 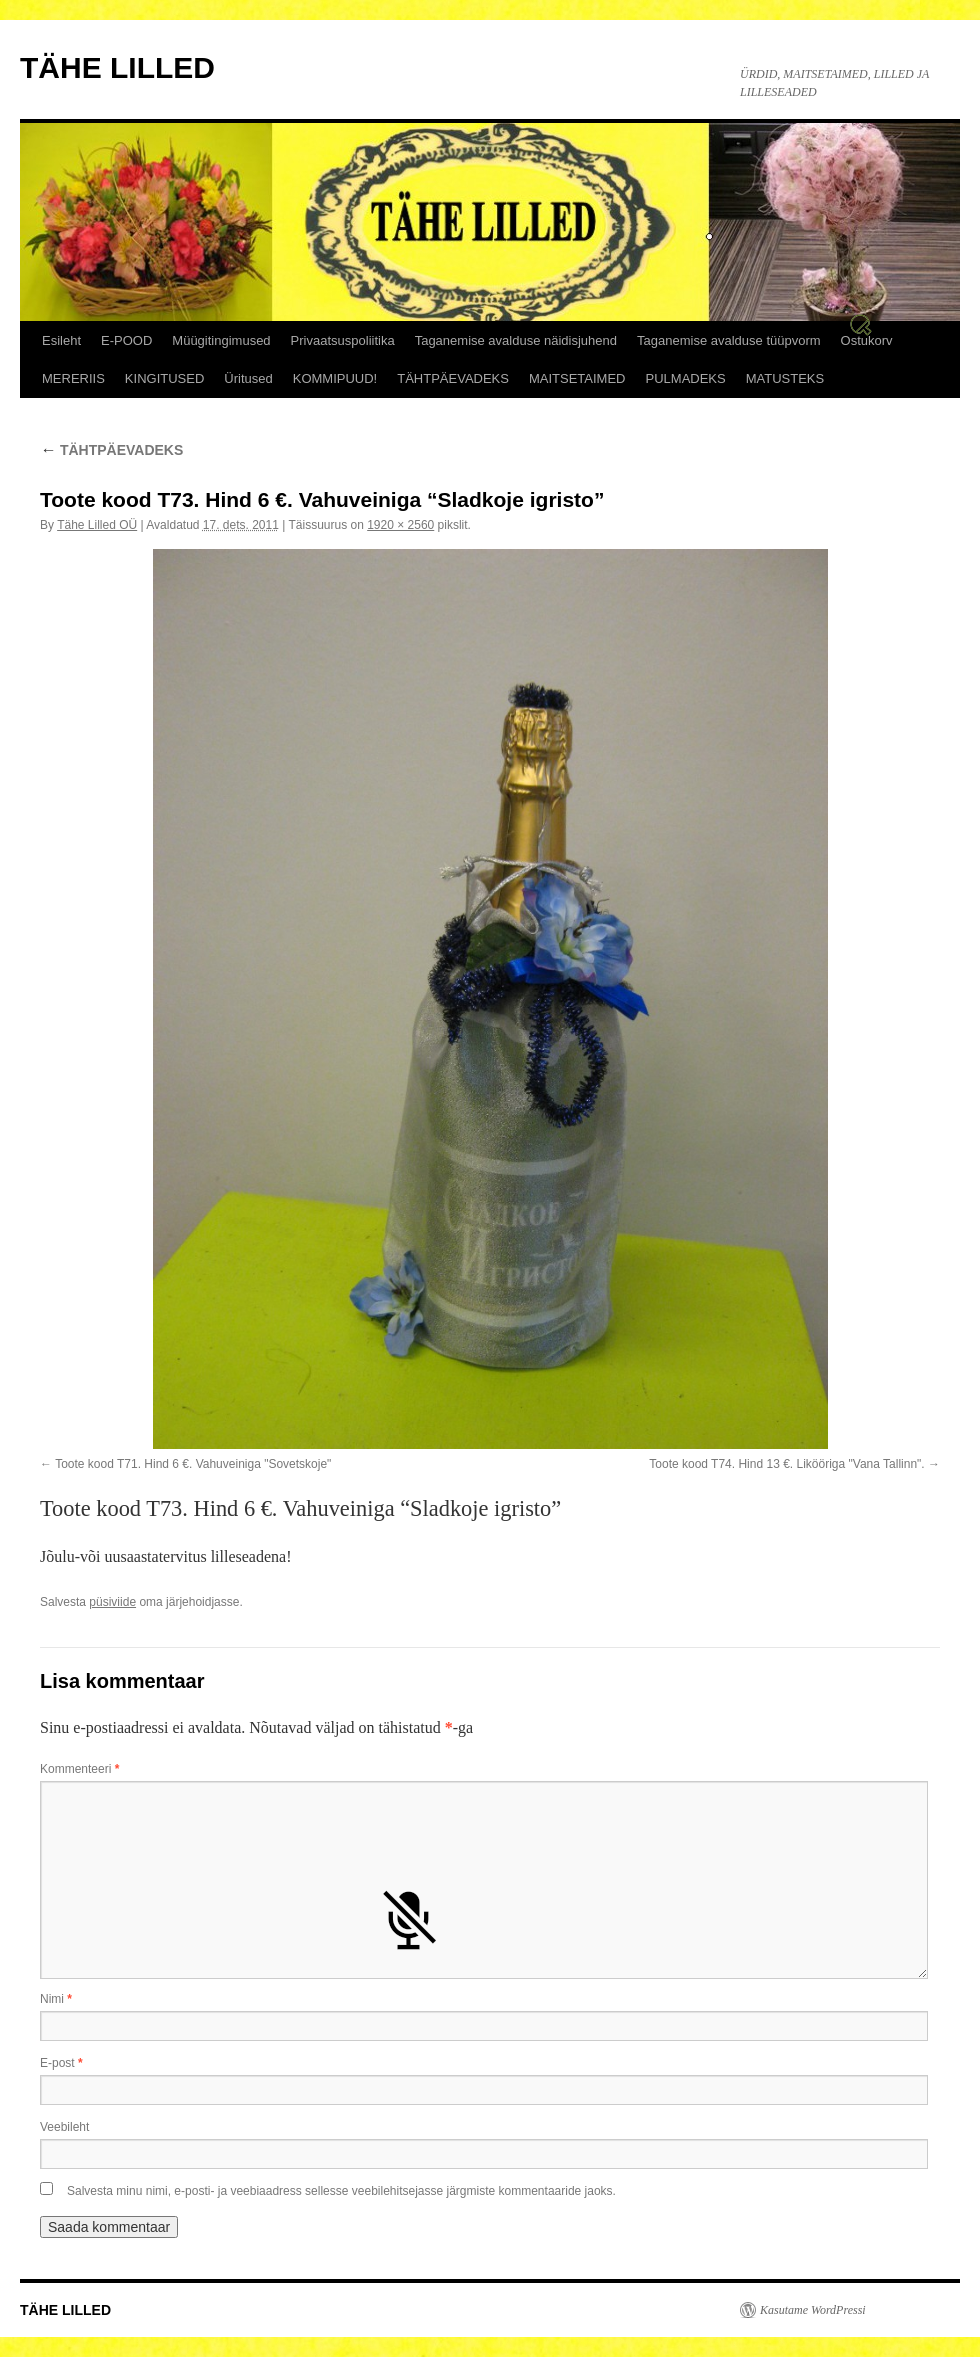 What do you see at coordinates (860, 324) in the screenshot?
I see `access table tennis or ping pong game` at bounding box center [860, 324].